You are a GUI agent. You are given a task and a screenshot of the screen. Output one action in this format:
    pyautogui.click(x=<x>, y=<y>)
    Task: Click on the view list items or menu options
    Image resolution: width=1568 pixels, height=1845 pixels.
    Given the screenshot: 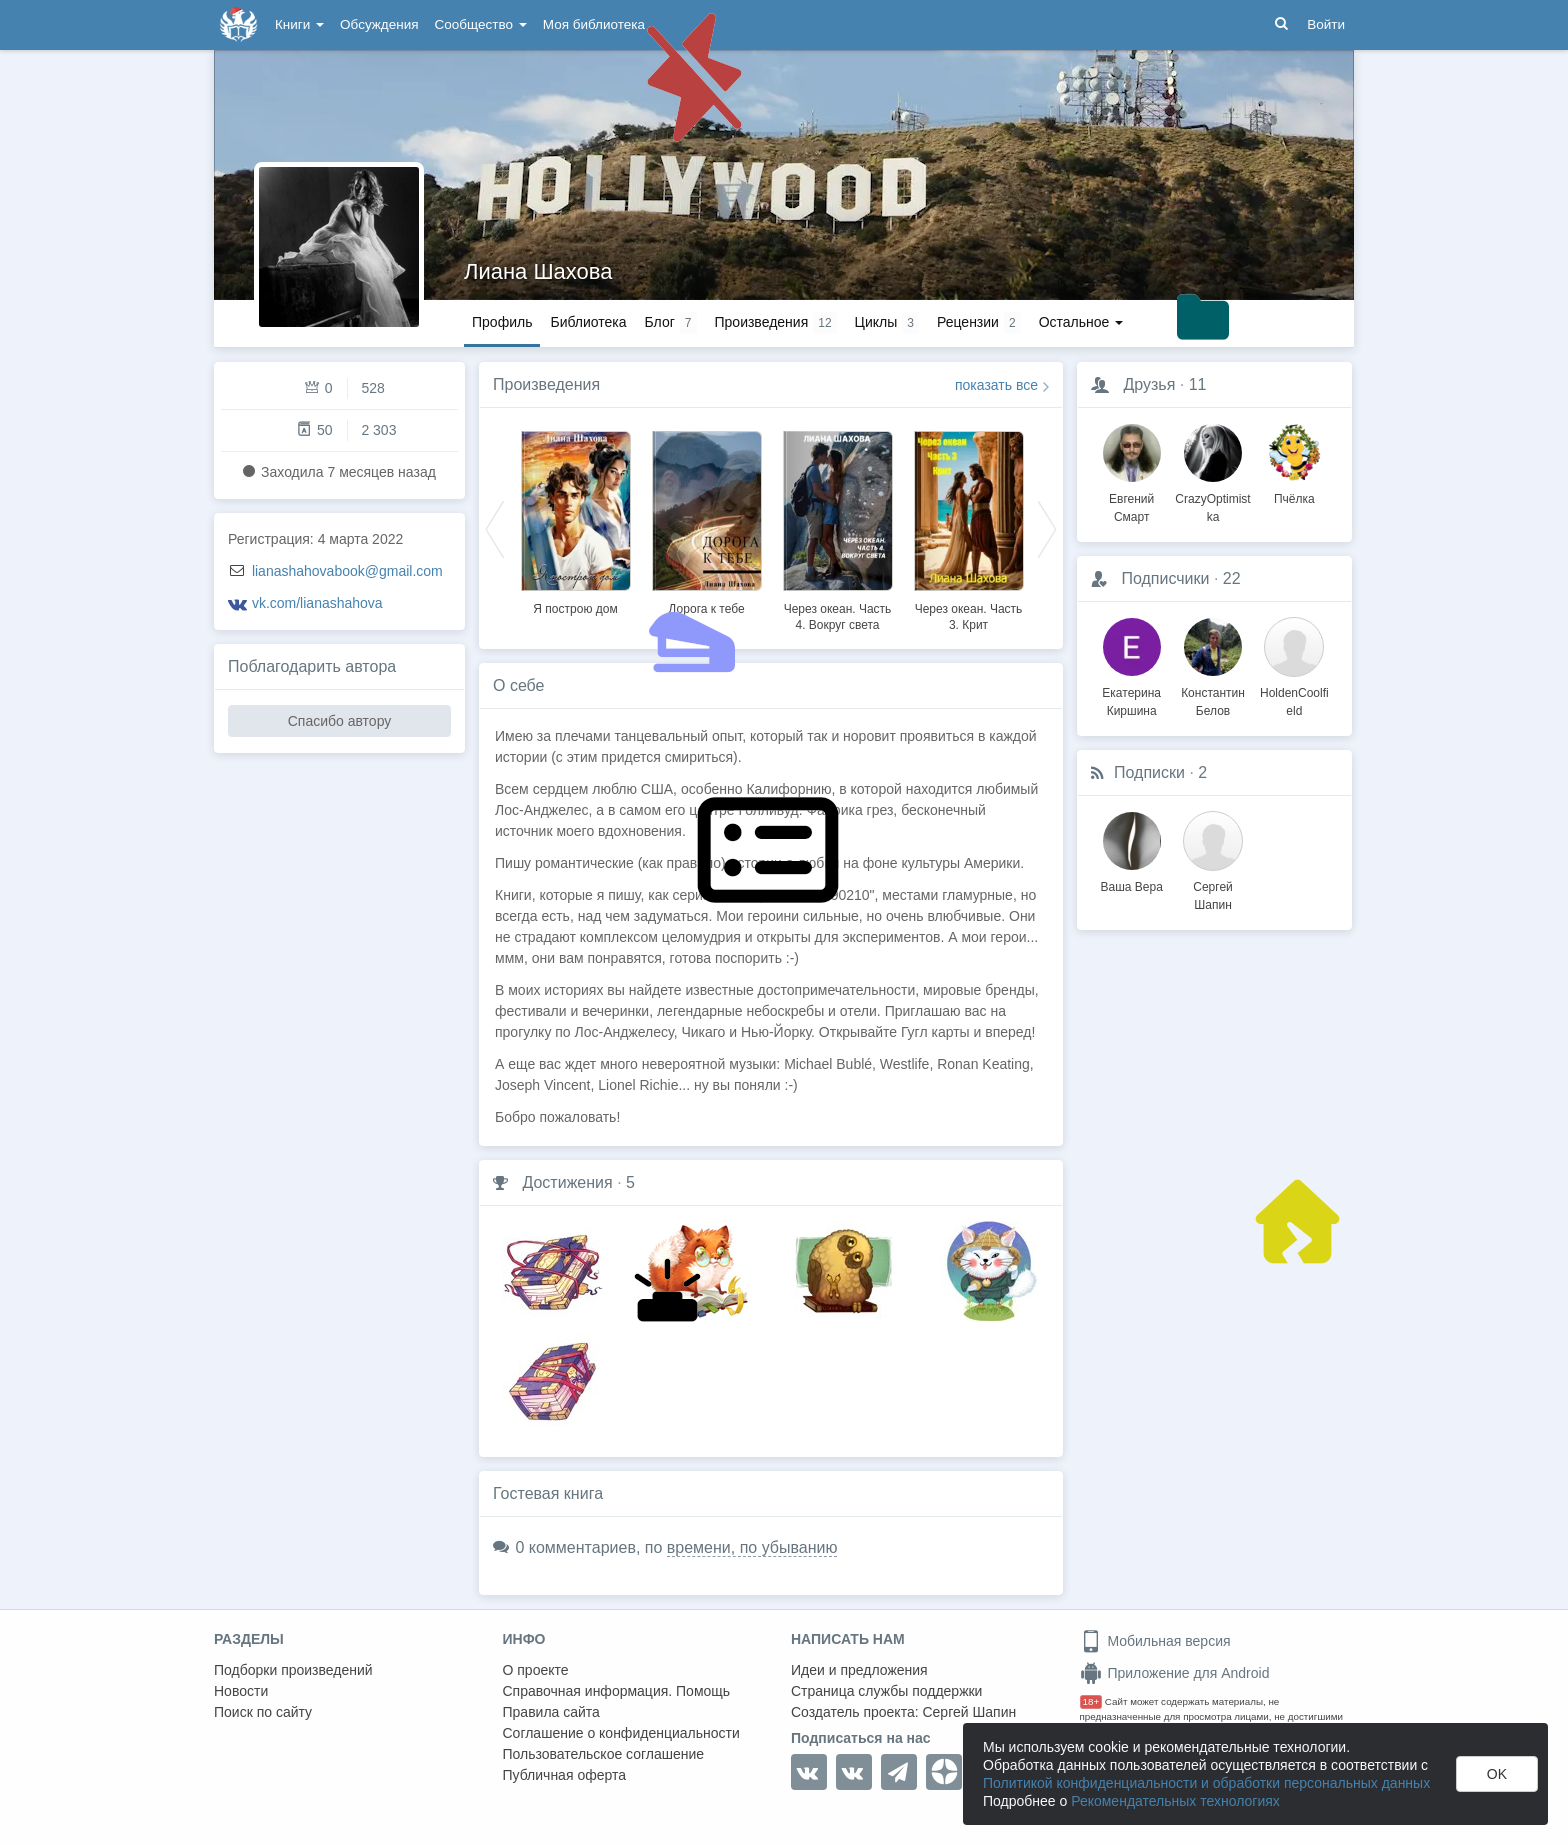 What is the action you would take?
    pyautogui.click(x=768, y=850)
    